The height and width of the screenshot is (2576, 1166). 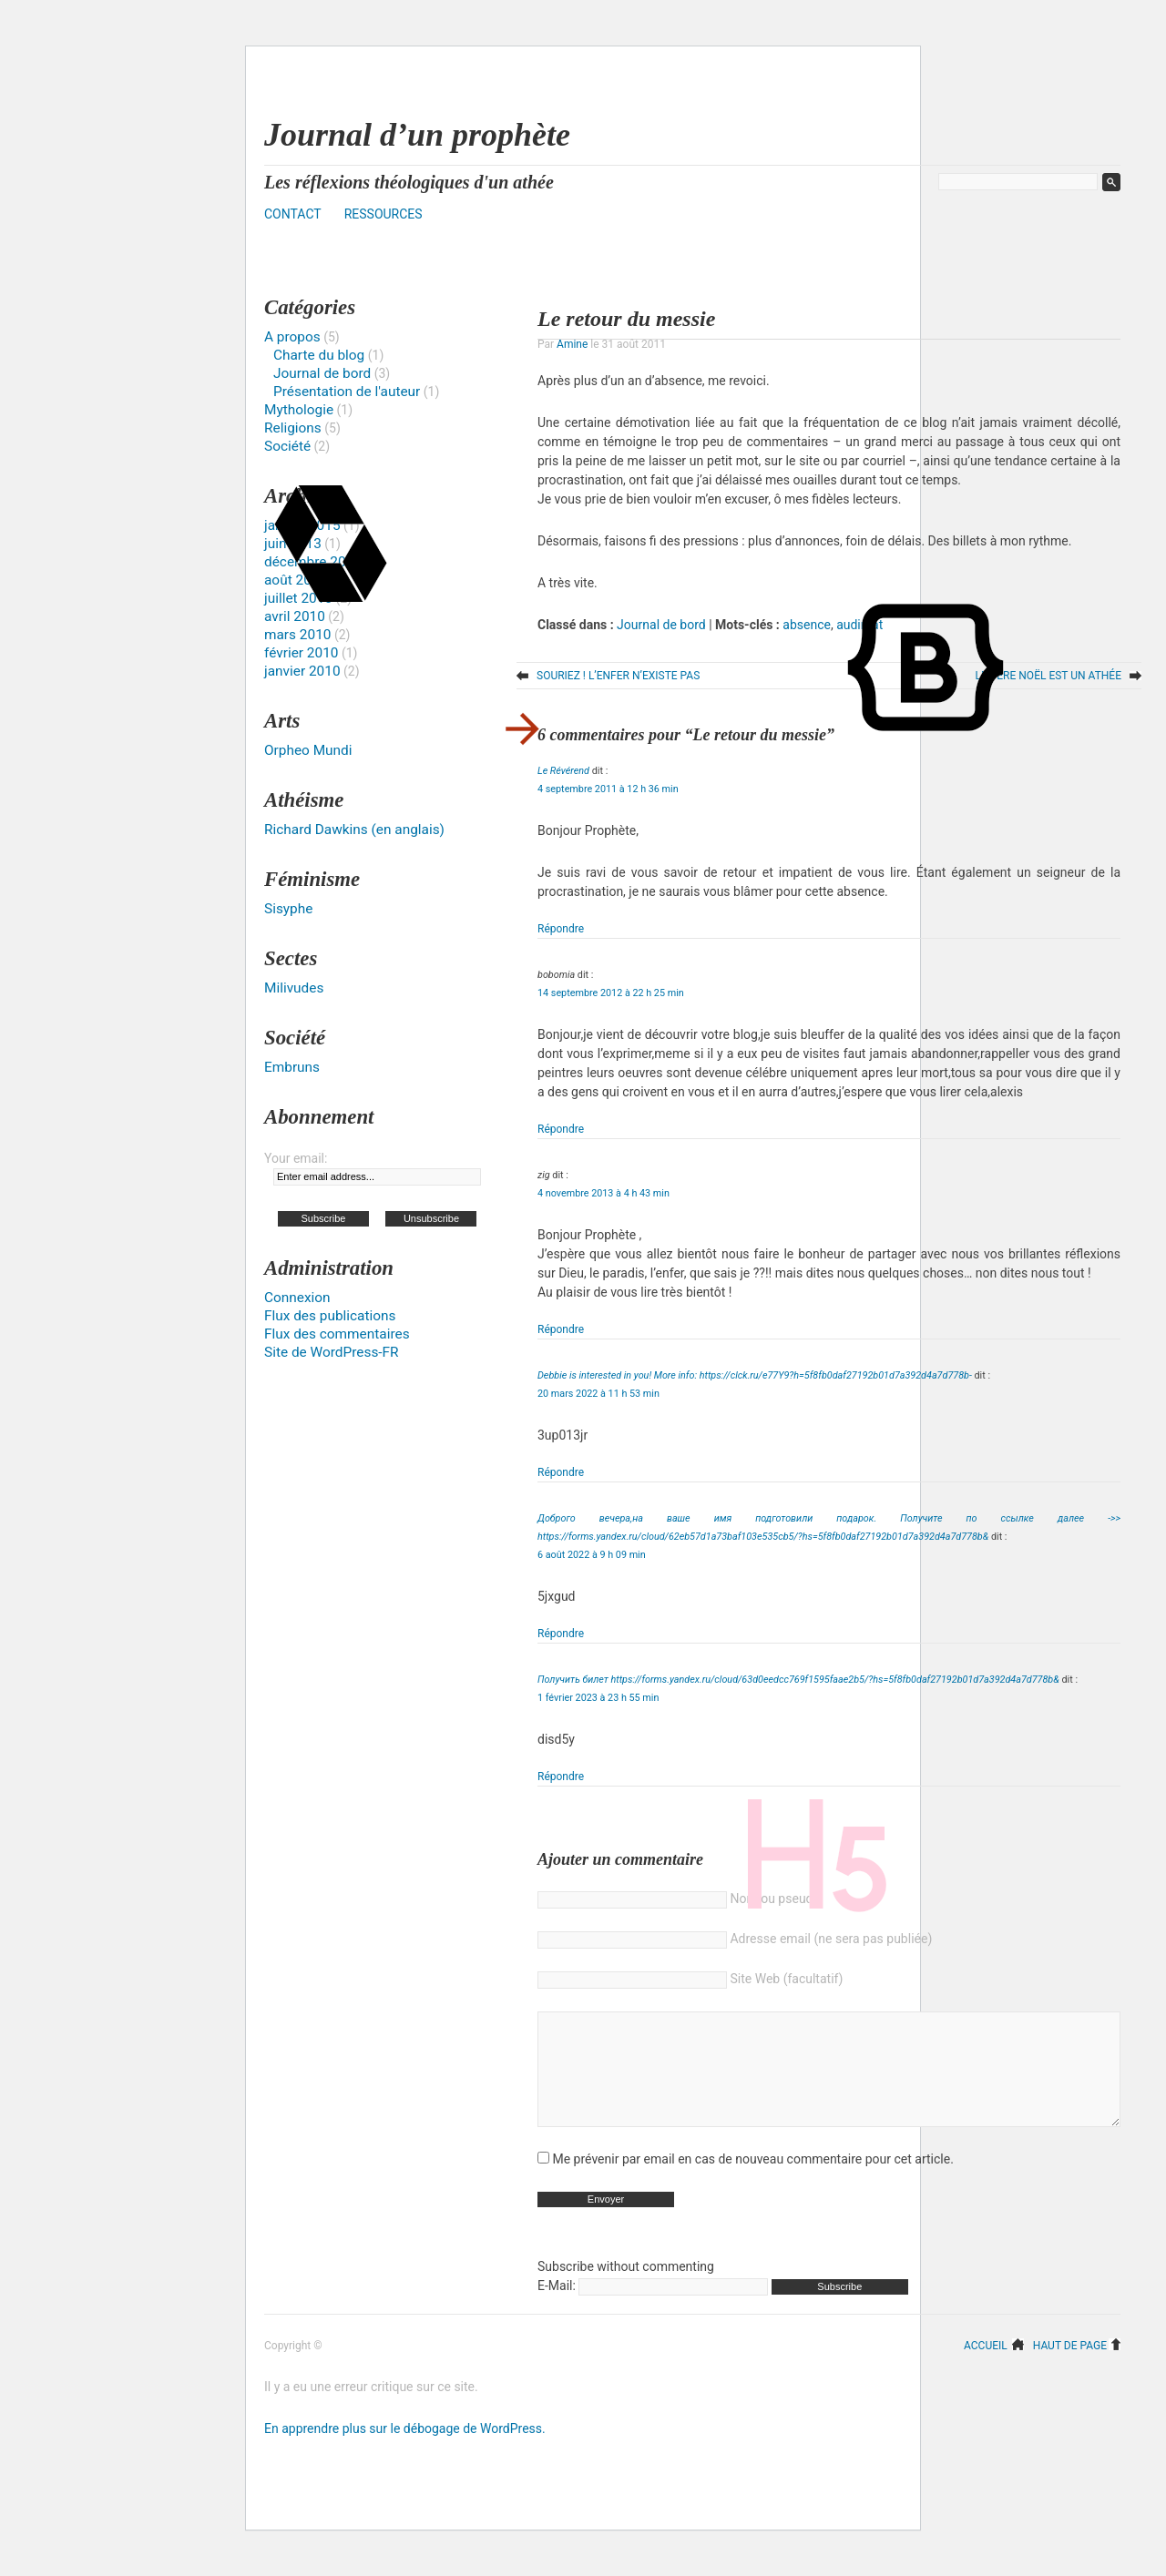 I want to click on format text as heading level 5, so click(x=816, y=1854).